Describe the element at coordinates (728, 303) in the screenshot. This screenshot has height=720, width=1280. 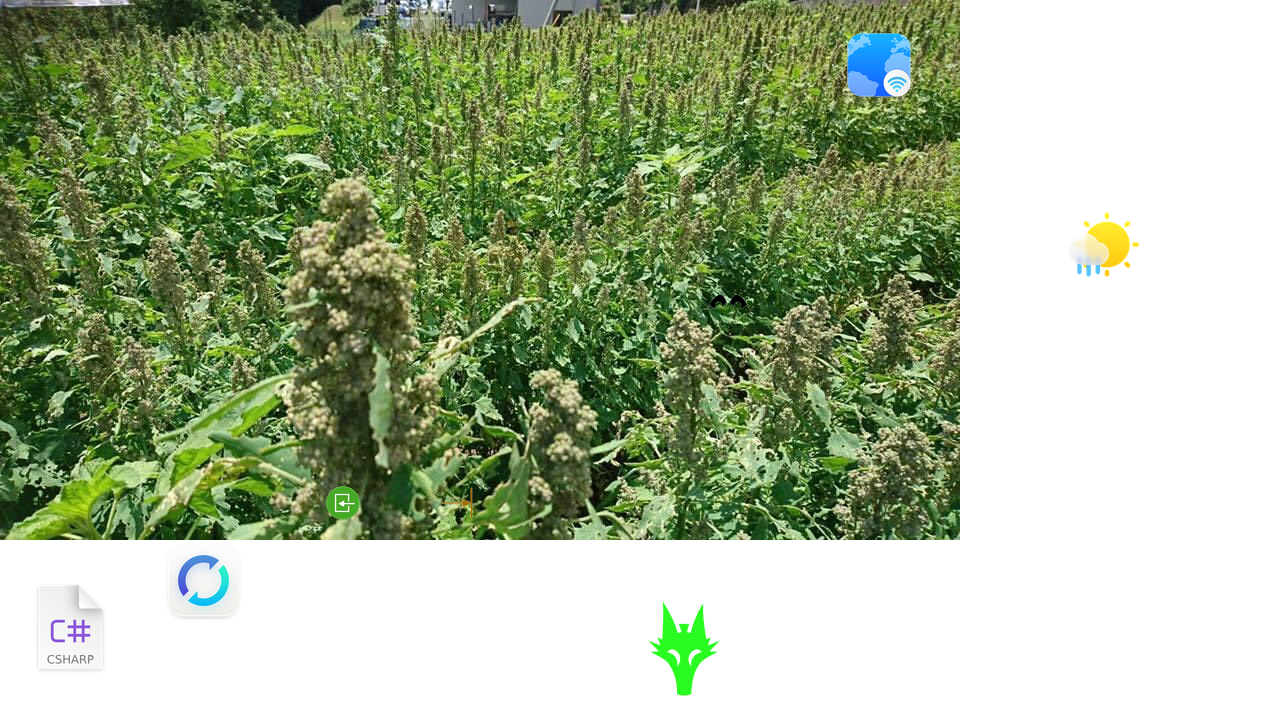
I see `indicates a worried or anxious state` at that location.